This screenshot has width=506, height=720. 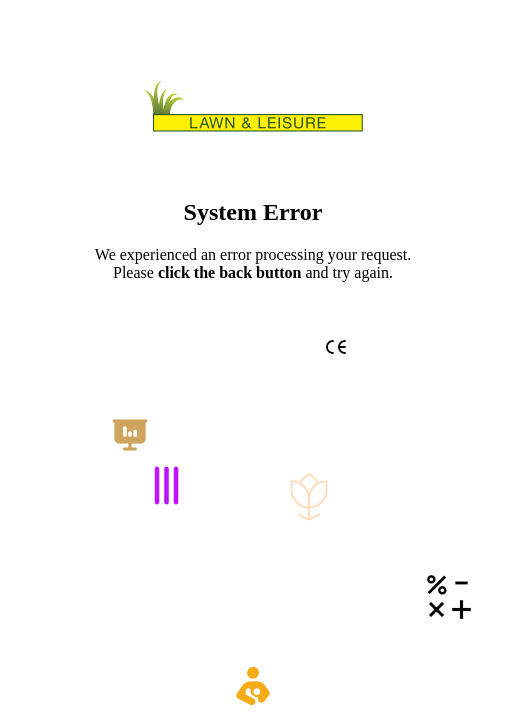 I want to click on indicates a count of three, so click(x=166, y=485).